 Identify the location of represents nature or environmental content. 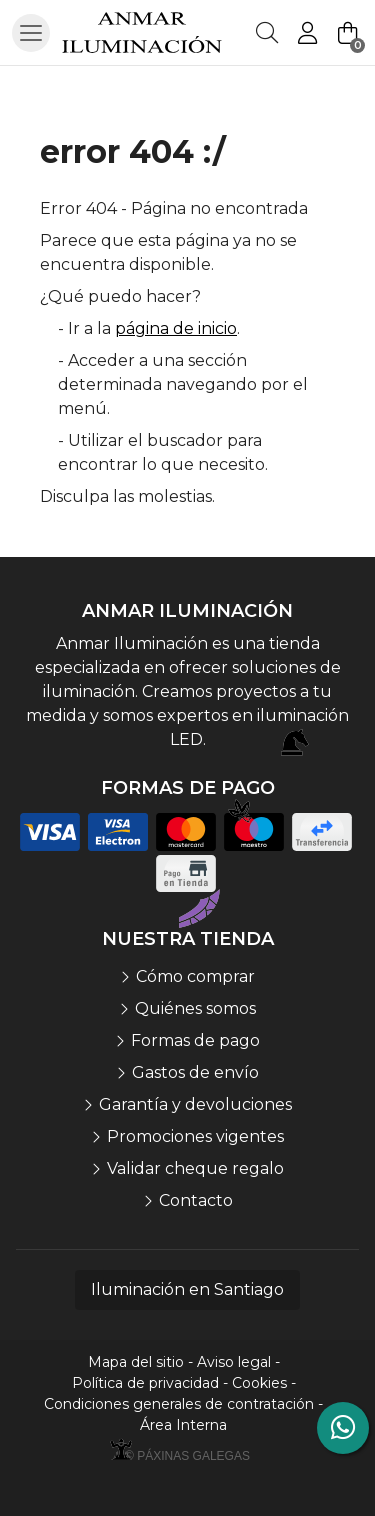
(240, 811).